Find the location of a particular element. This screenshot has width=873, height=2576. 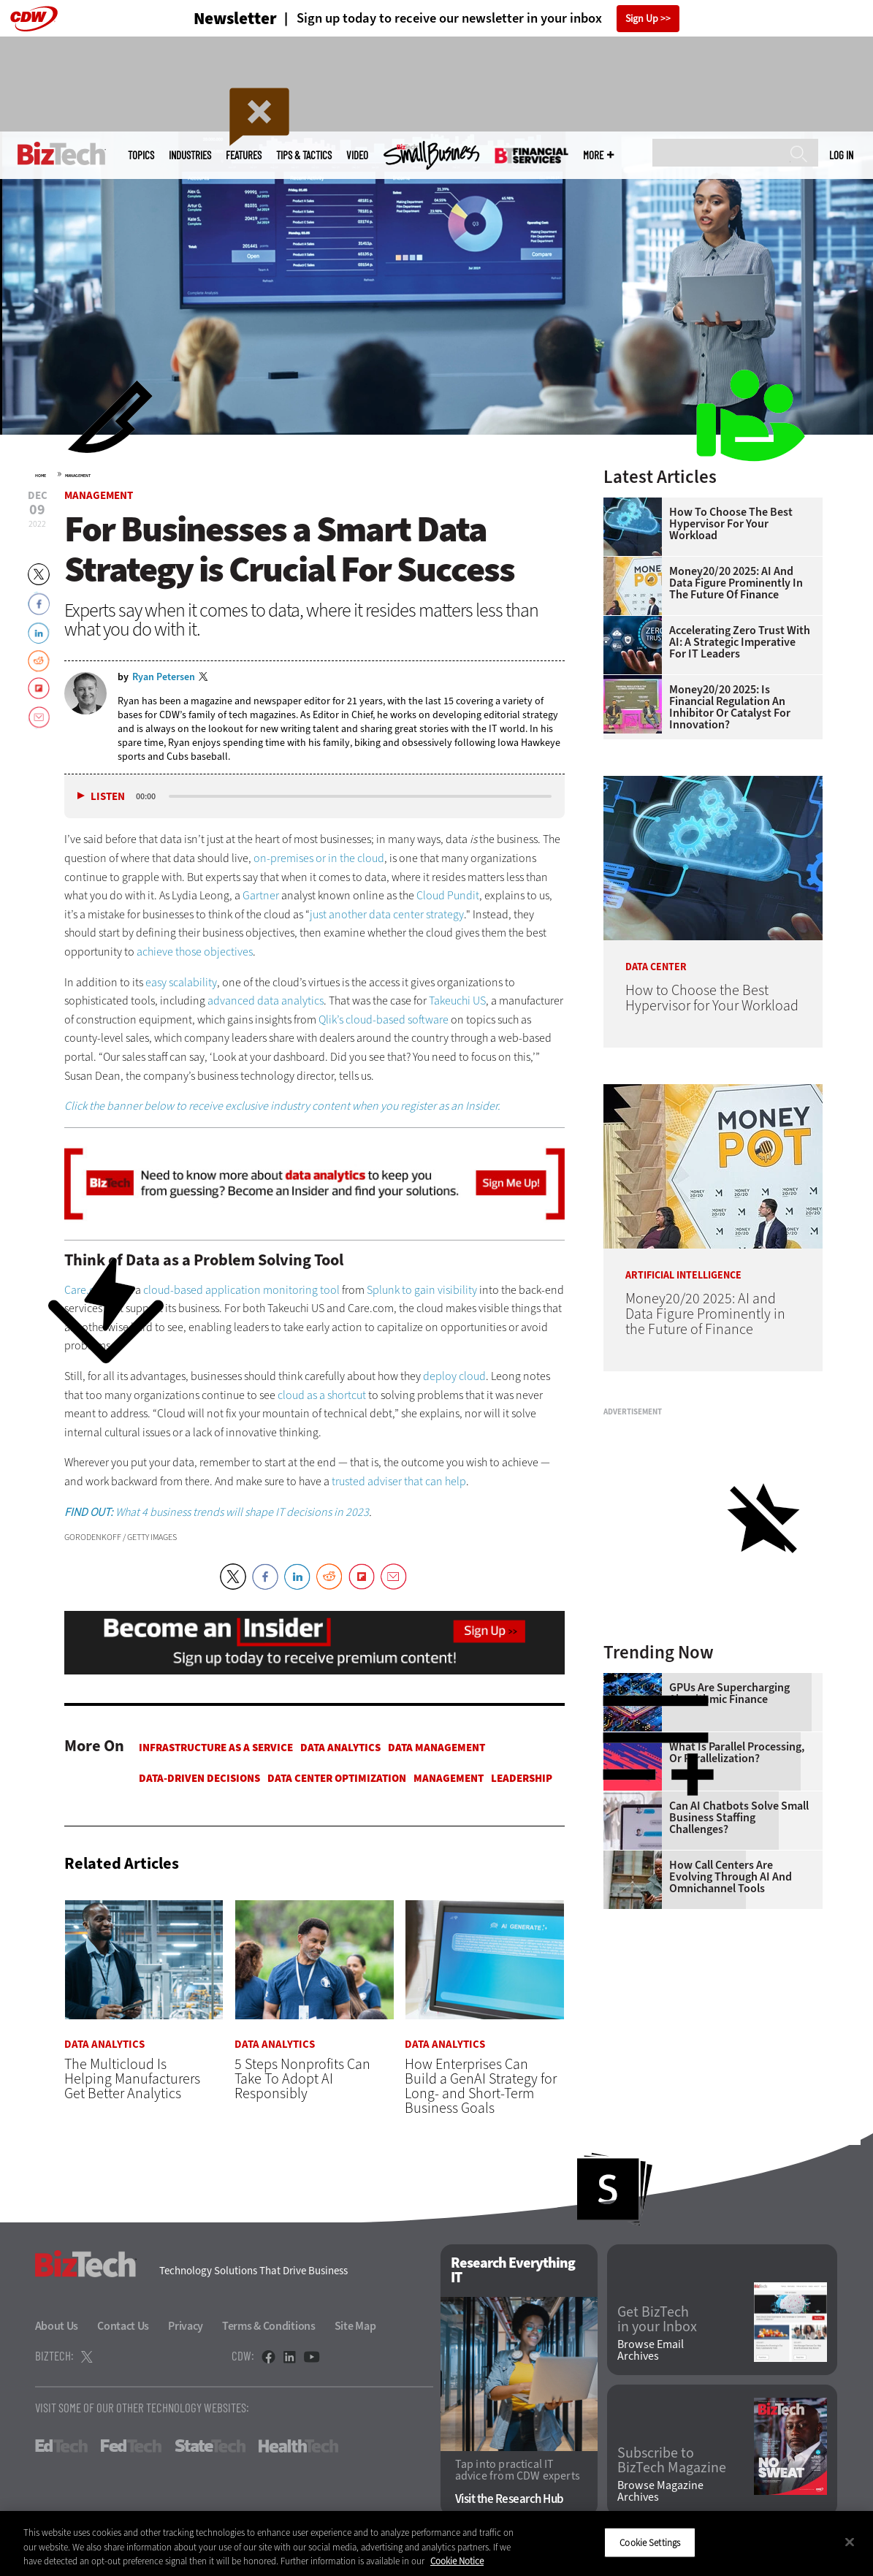

delete a conversation is located at coordinates (259, 115).